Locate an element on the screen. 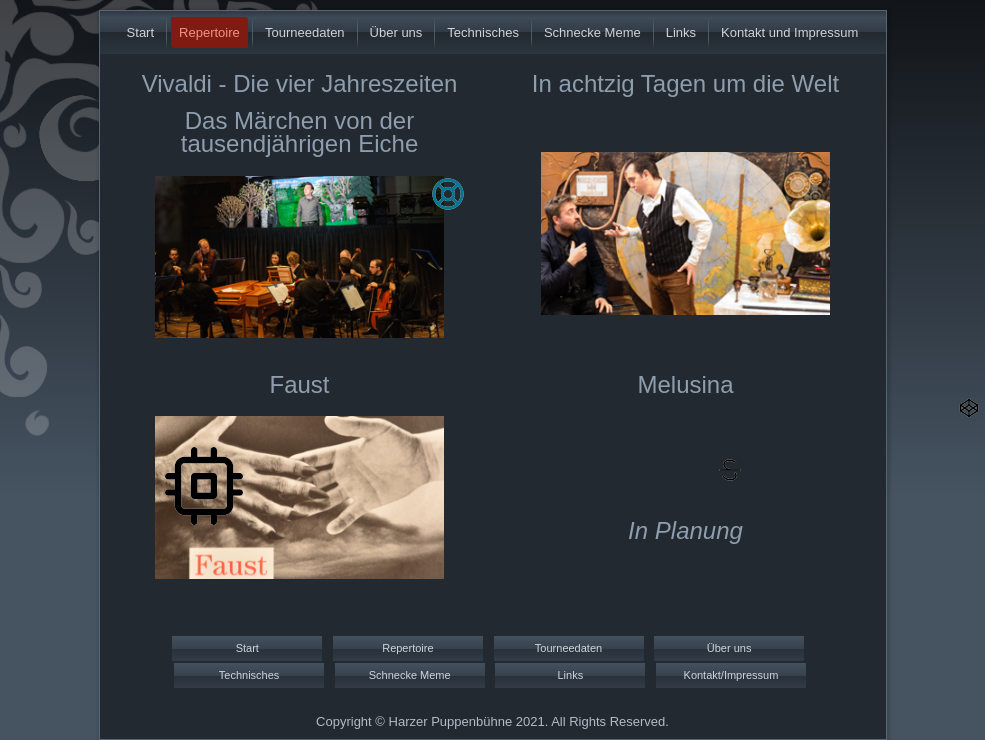  open CodePen is located at coordinates (969, 408).